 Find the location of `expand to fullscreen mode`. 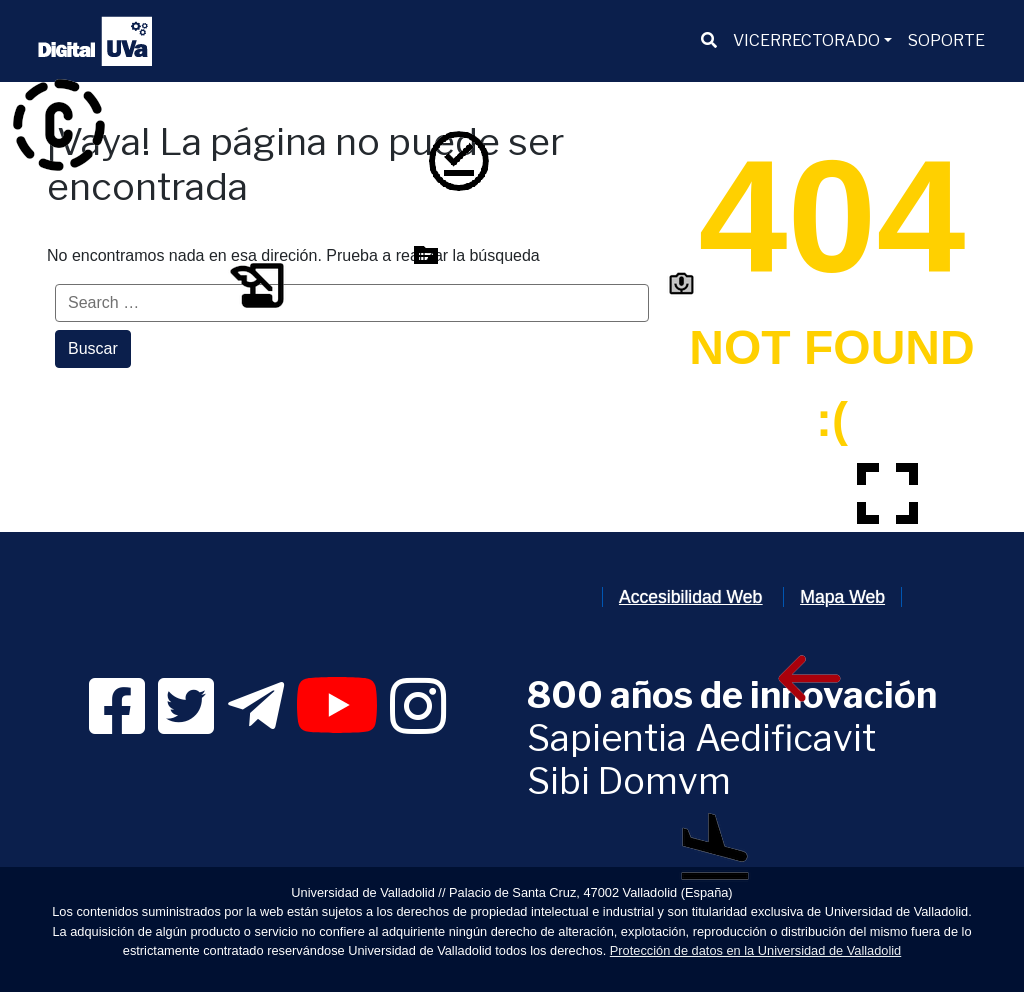

expand to fullscreen mode is located at coordinates (887, 493).